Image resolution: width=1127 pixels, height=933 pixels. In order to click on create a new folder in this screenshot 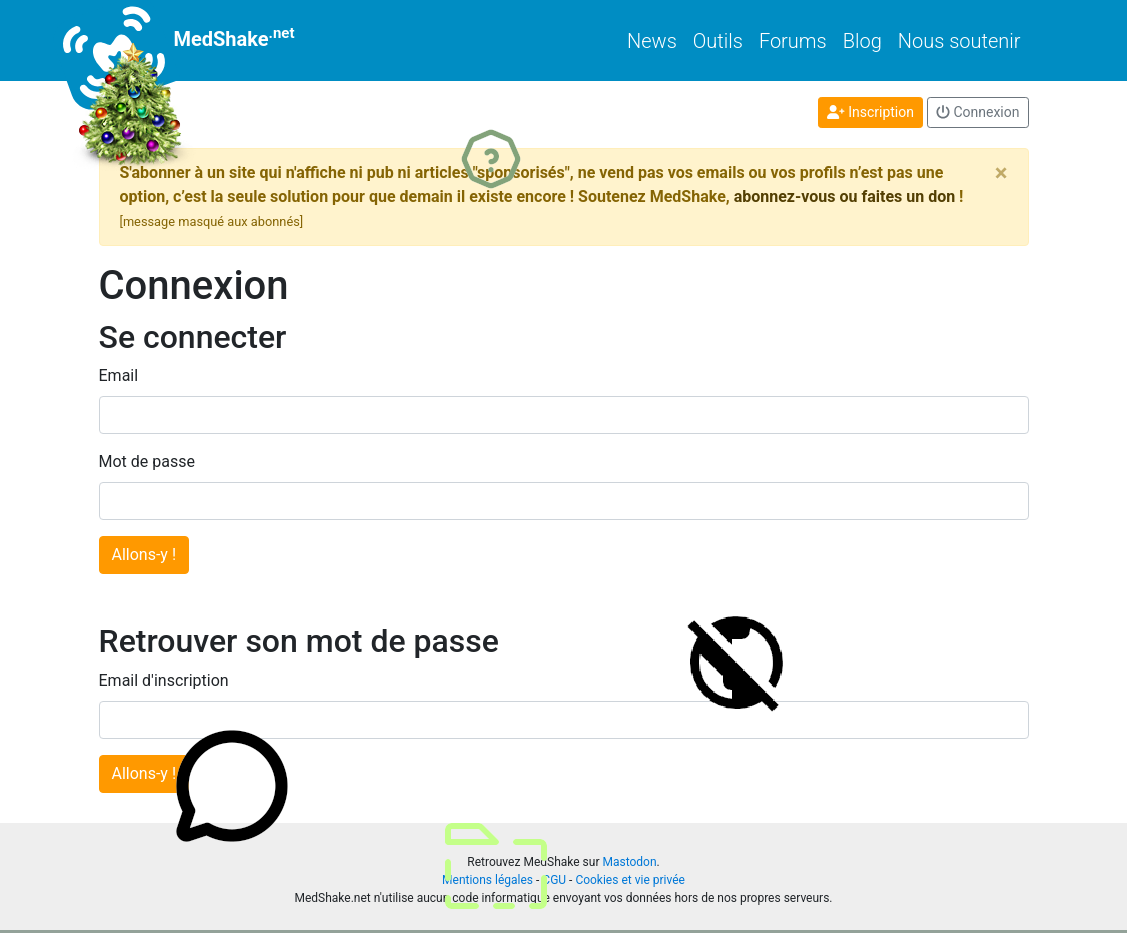, I will do `click(496, 866)`.